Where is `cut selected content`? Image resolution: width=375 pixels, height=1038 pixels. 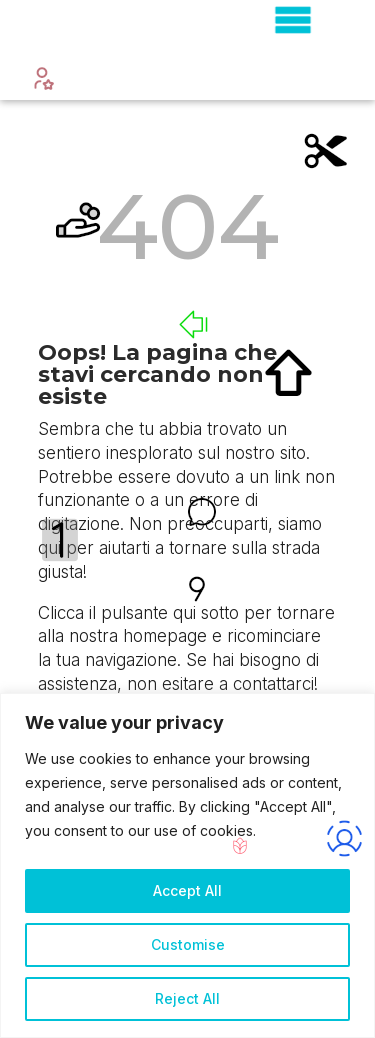 cut selected content is located at coordinates (325, 151).